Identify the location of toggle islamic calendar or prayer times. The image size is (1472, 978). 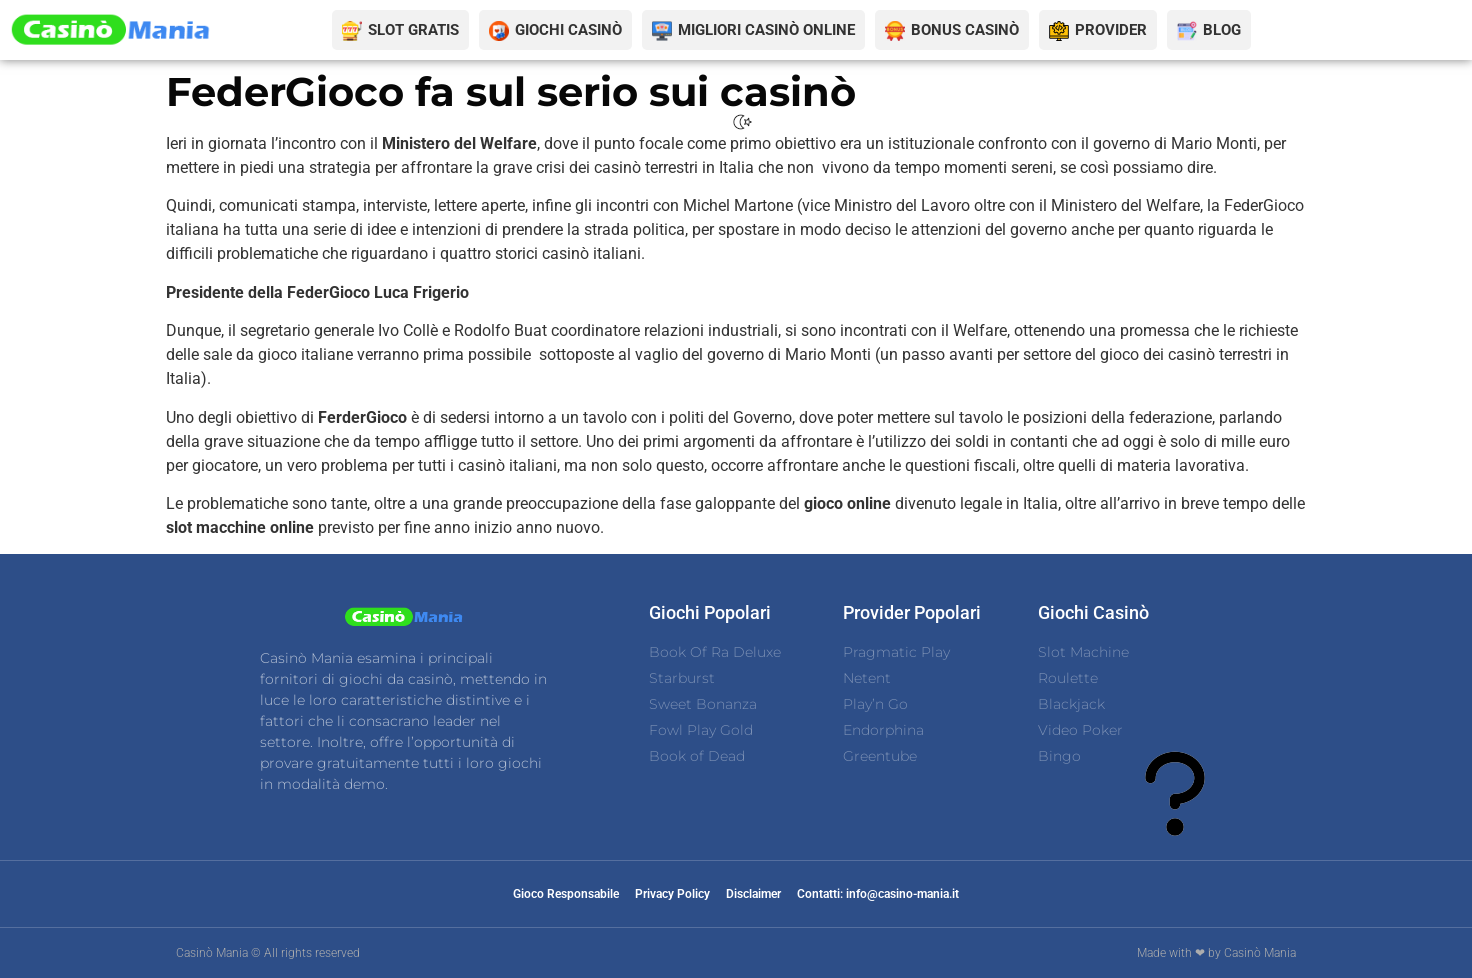
(742, 122).